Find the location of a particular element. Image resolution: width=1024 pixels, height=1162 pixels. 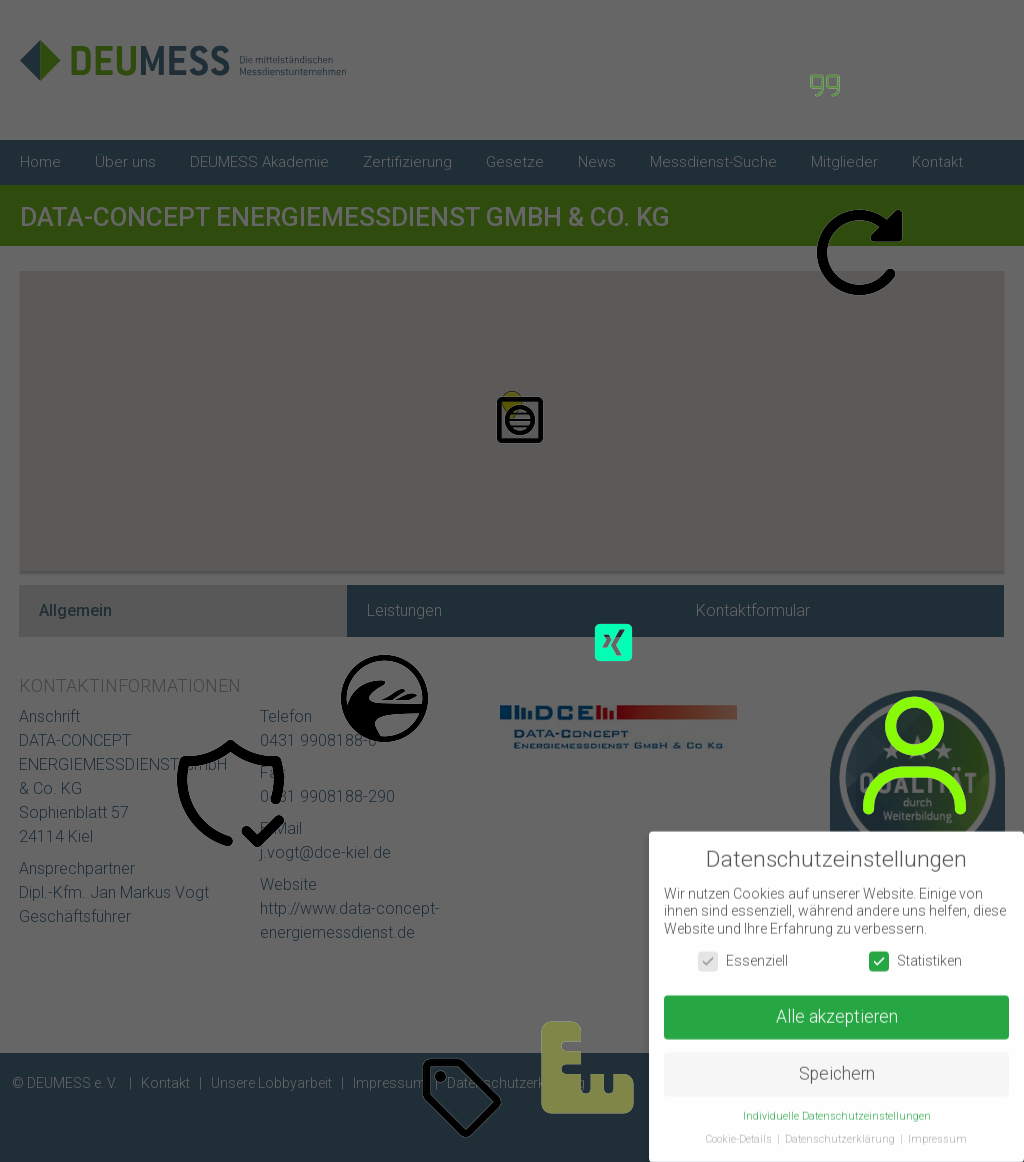

access measurement tools is located at coordinates (587, 1067).